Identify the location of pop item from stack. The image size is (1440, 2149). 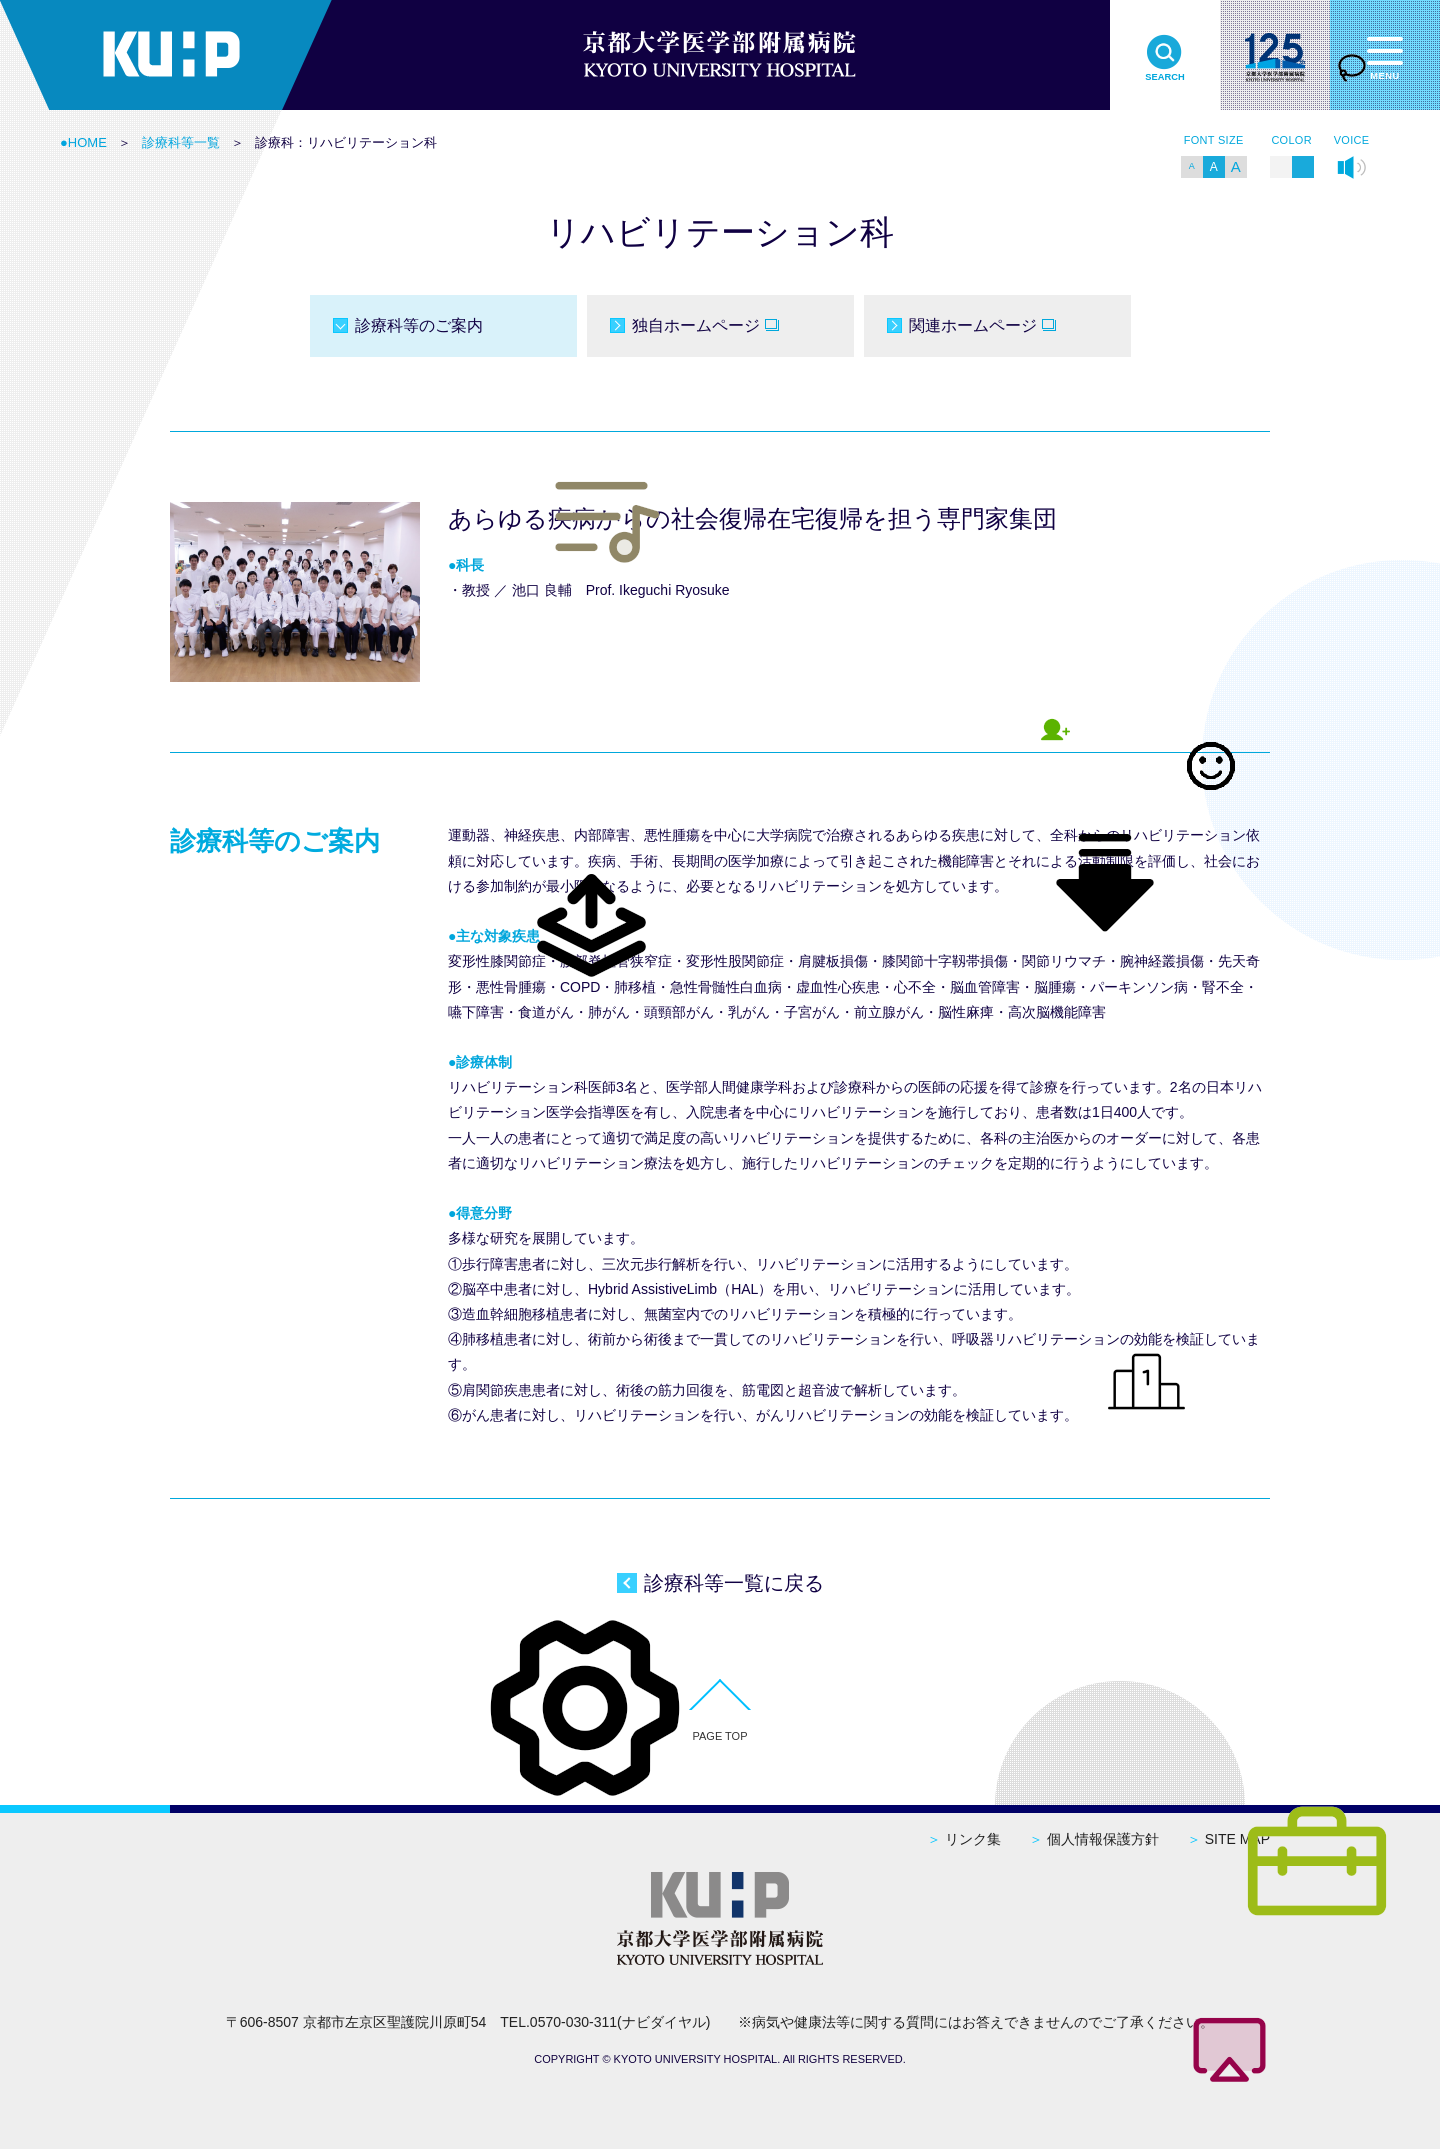
(591, 928).